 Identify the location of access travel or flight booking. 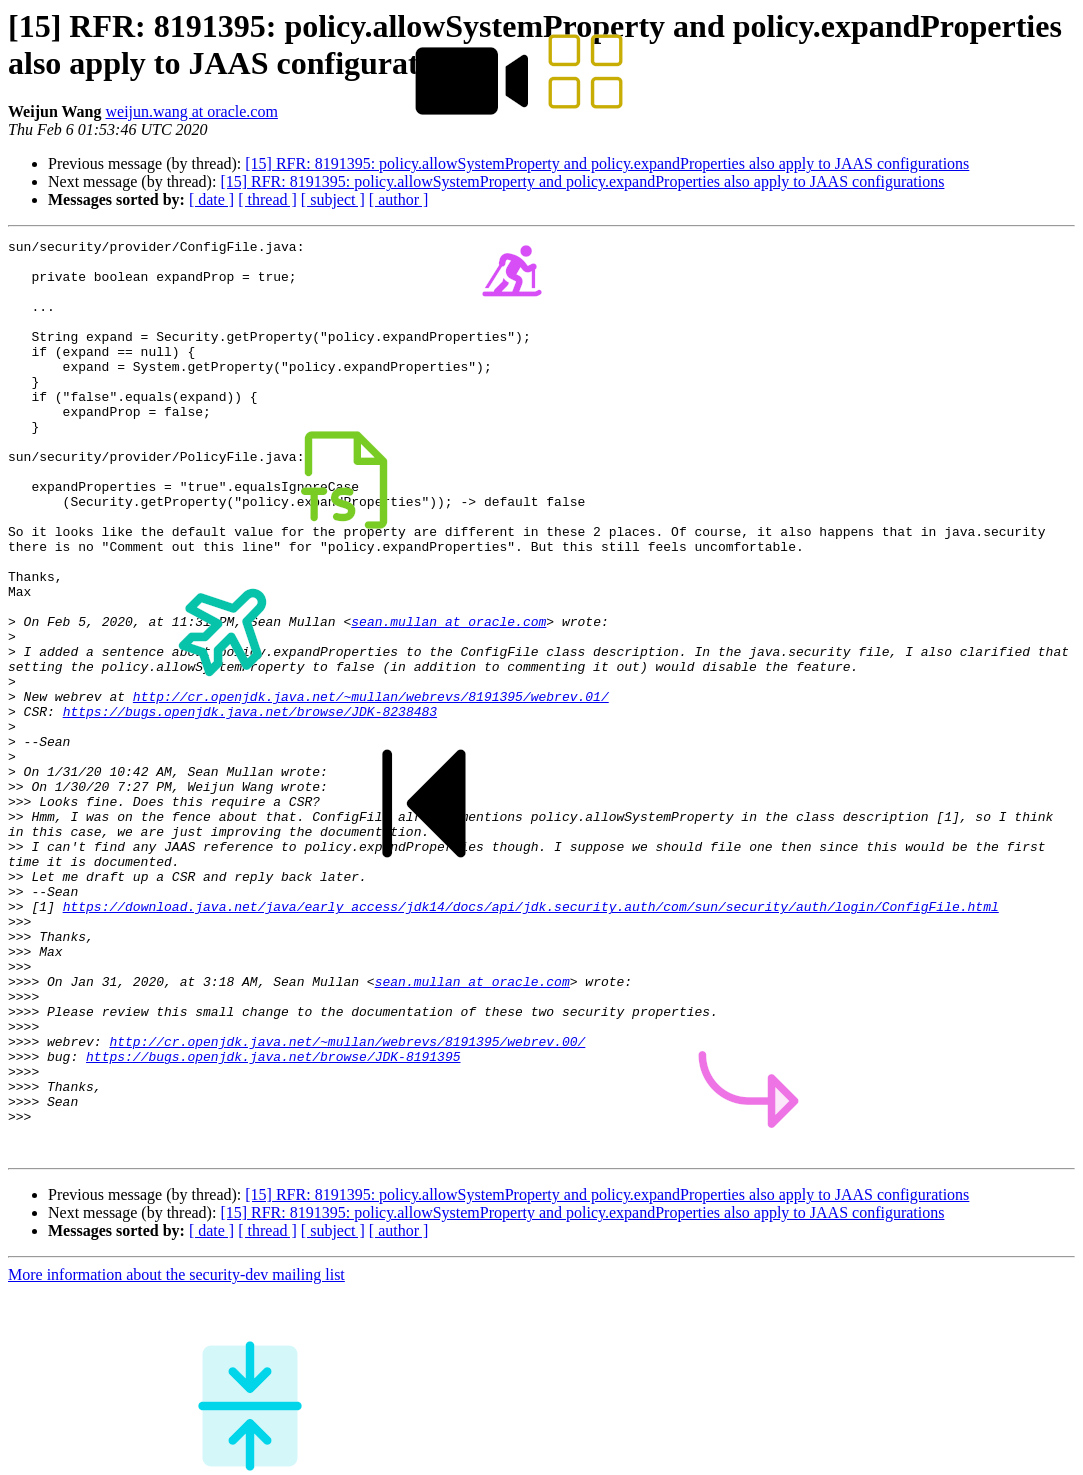
(222, 632).